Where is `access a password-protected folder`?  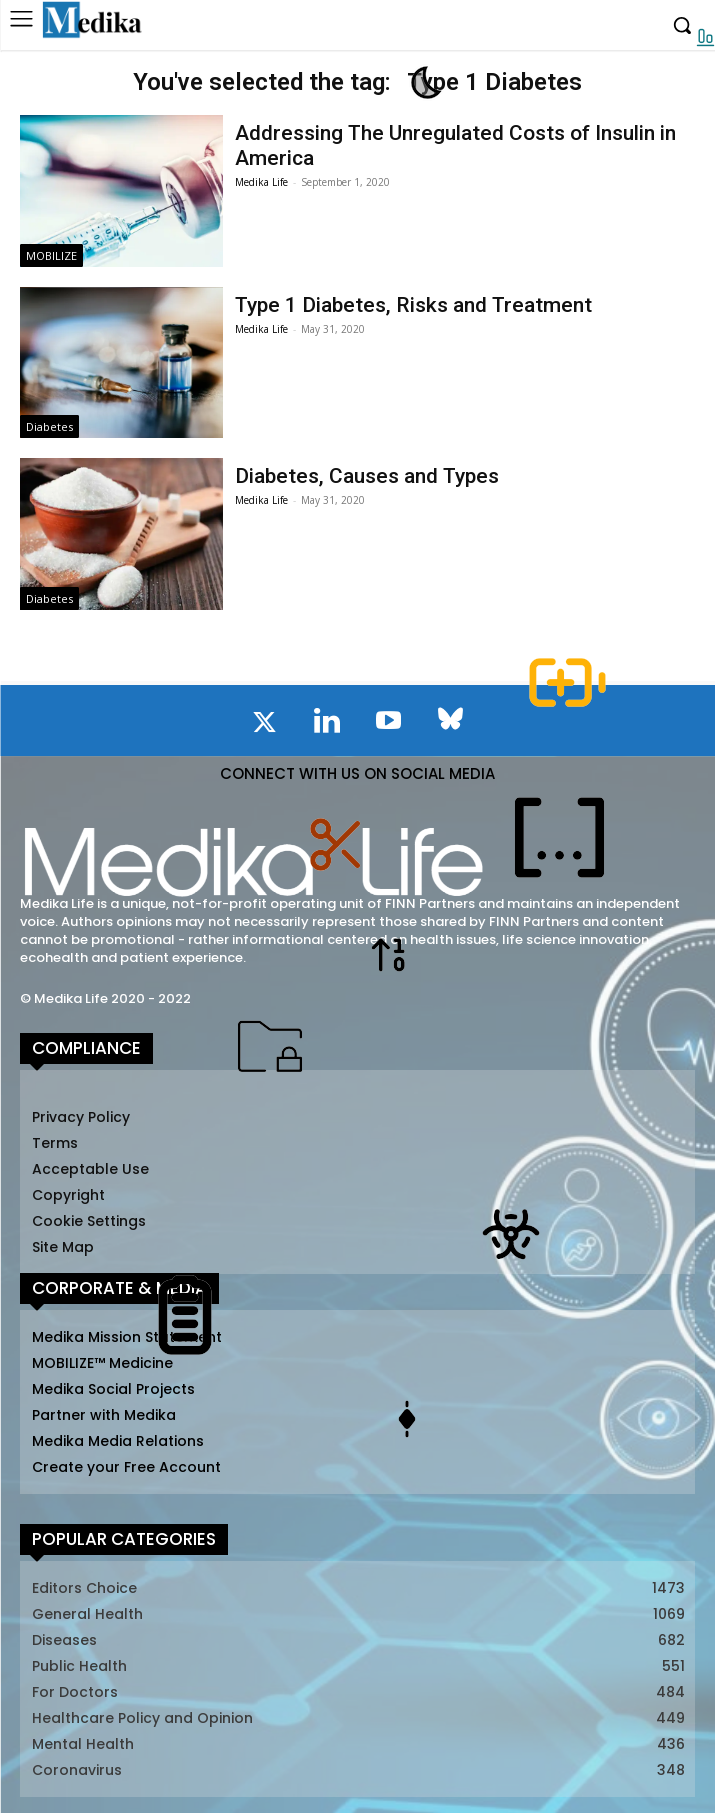 access a password-protected folder is located at coordinates (270, 1045).